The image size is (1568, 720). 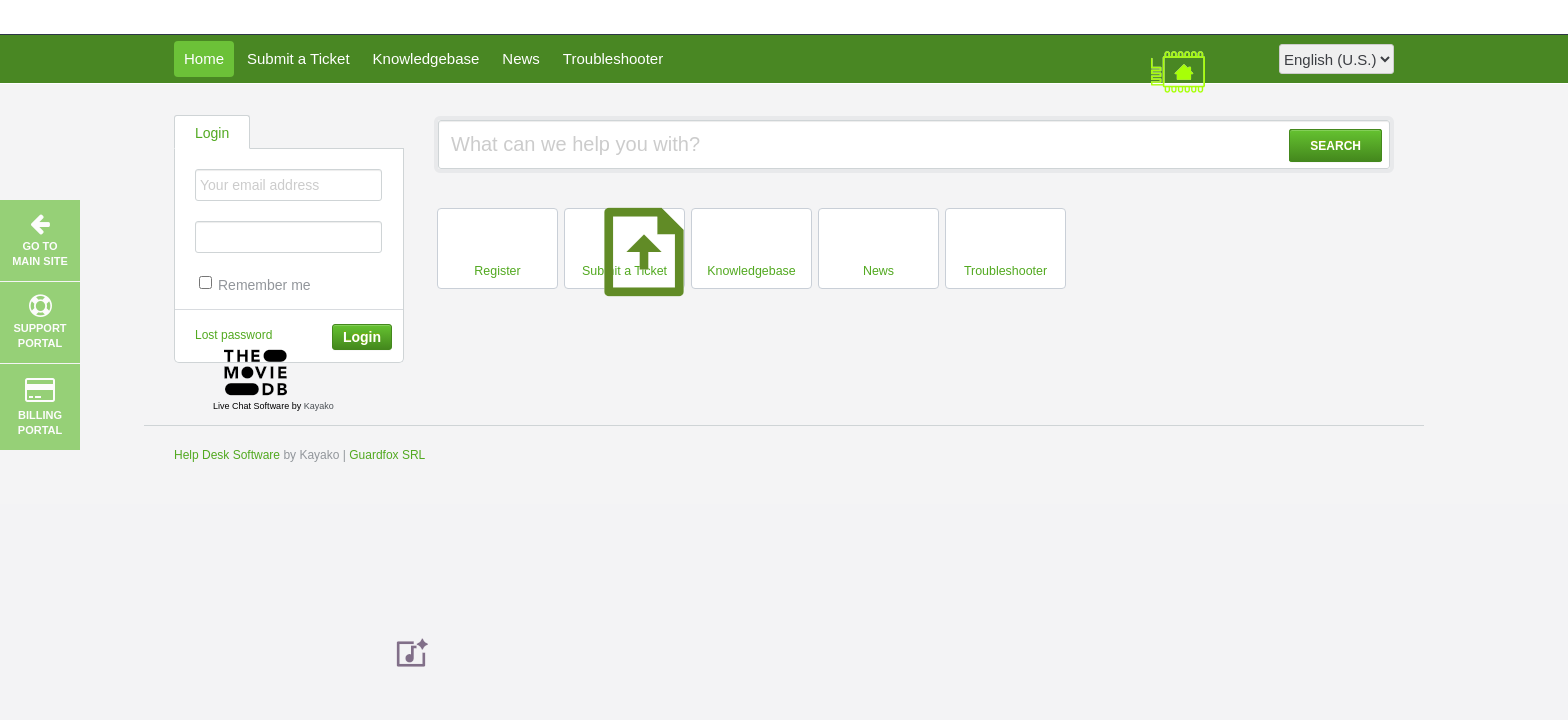 I want to click on upload a file or document, so click(x=644, y=252).